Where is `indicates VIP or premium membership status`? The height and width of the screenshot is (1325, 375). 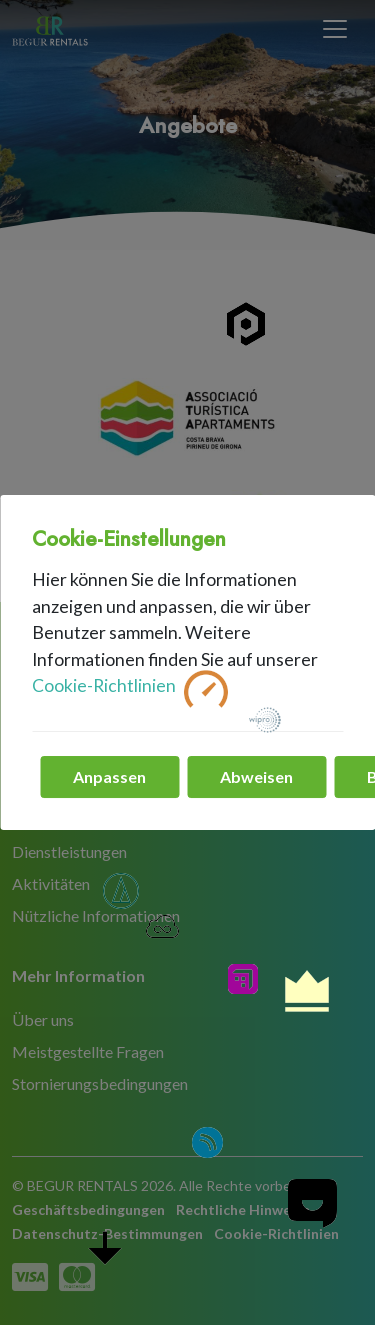 indicates VIP or premium membership status is located at coordinates (307, 992).